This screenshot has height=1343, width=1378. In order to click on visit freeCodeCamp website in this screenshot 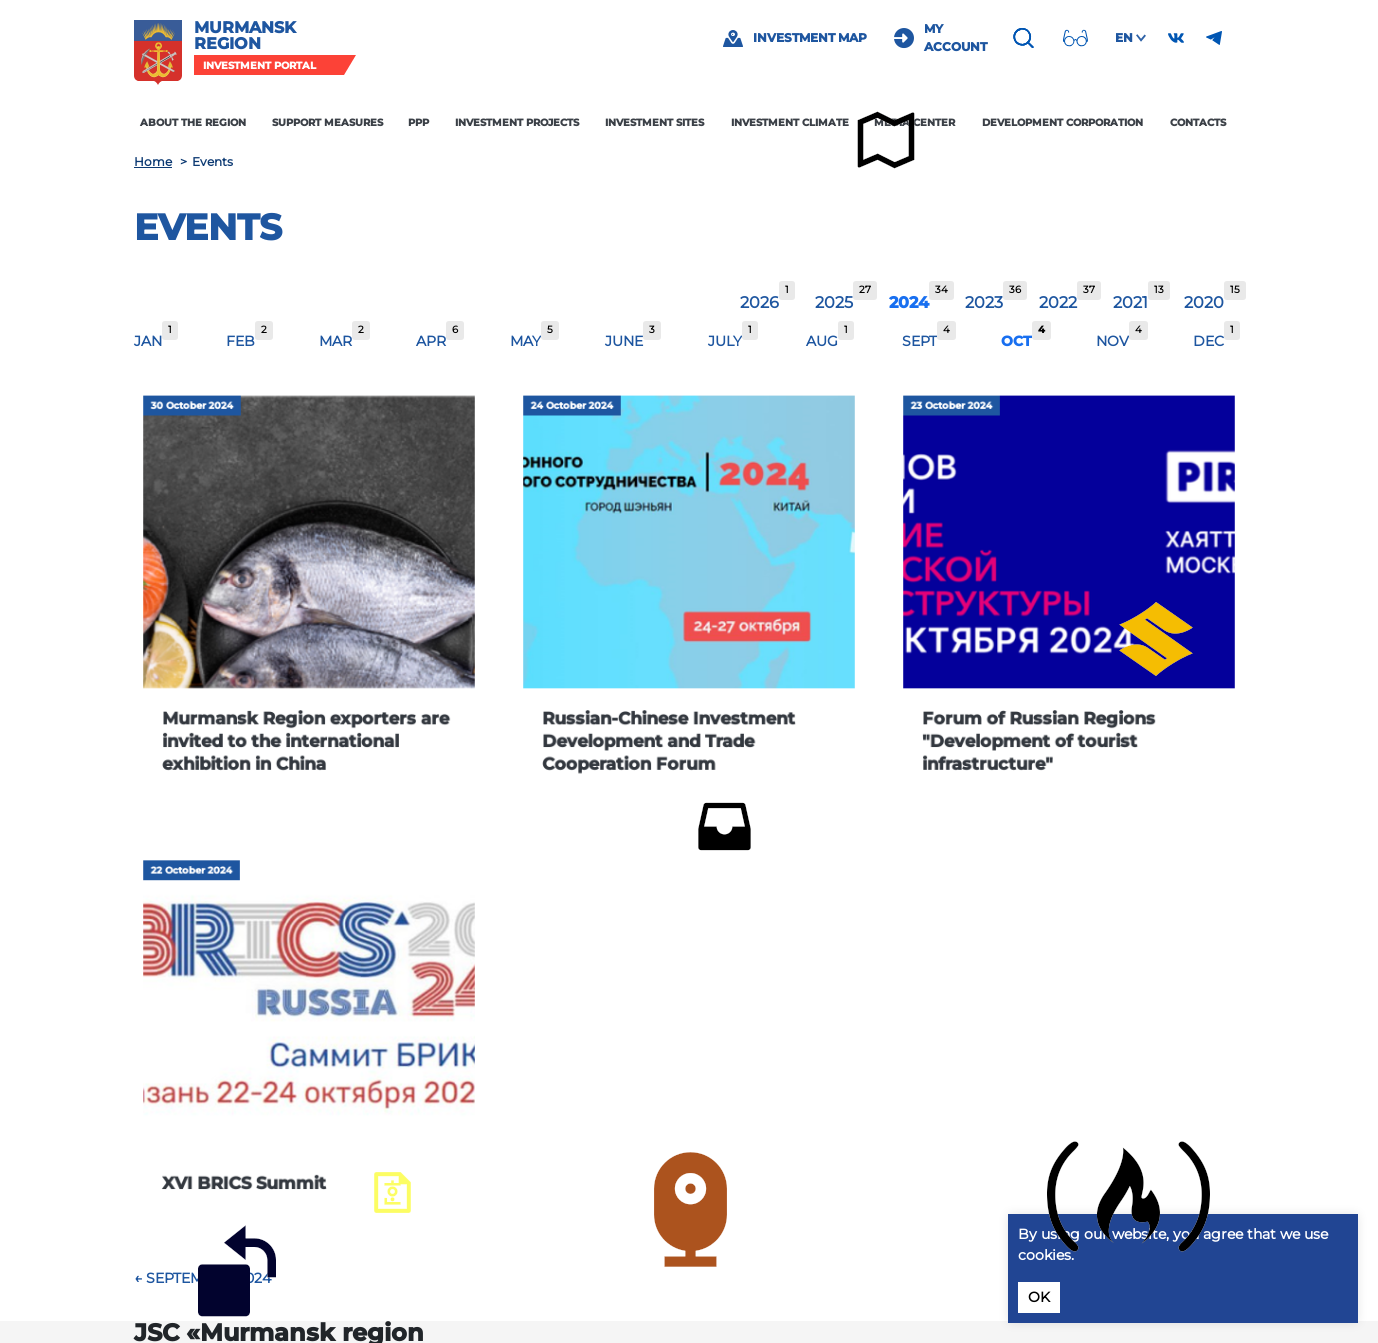, I will do `click(1128, 1196)`.